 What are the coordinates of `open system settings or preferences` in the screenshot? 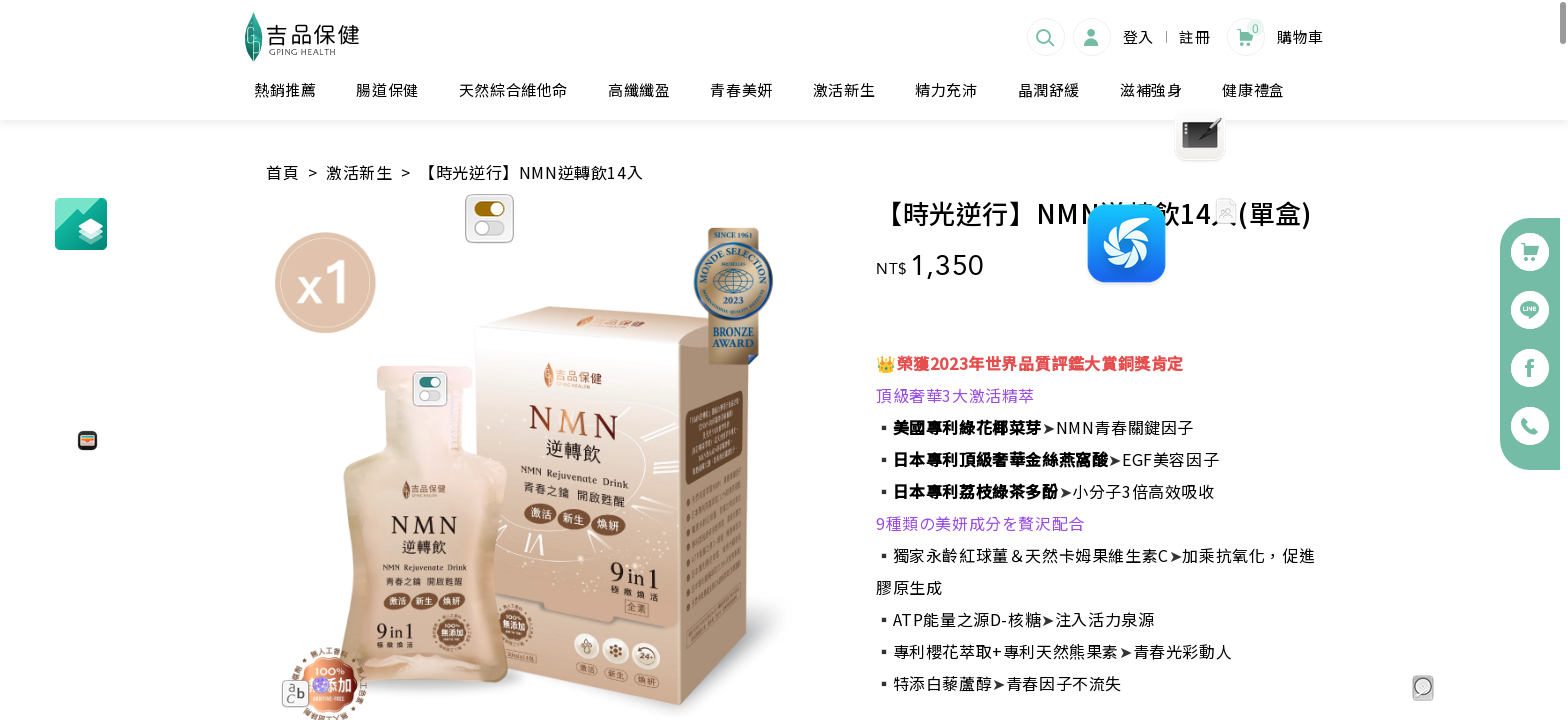 It's located at (430, 389).